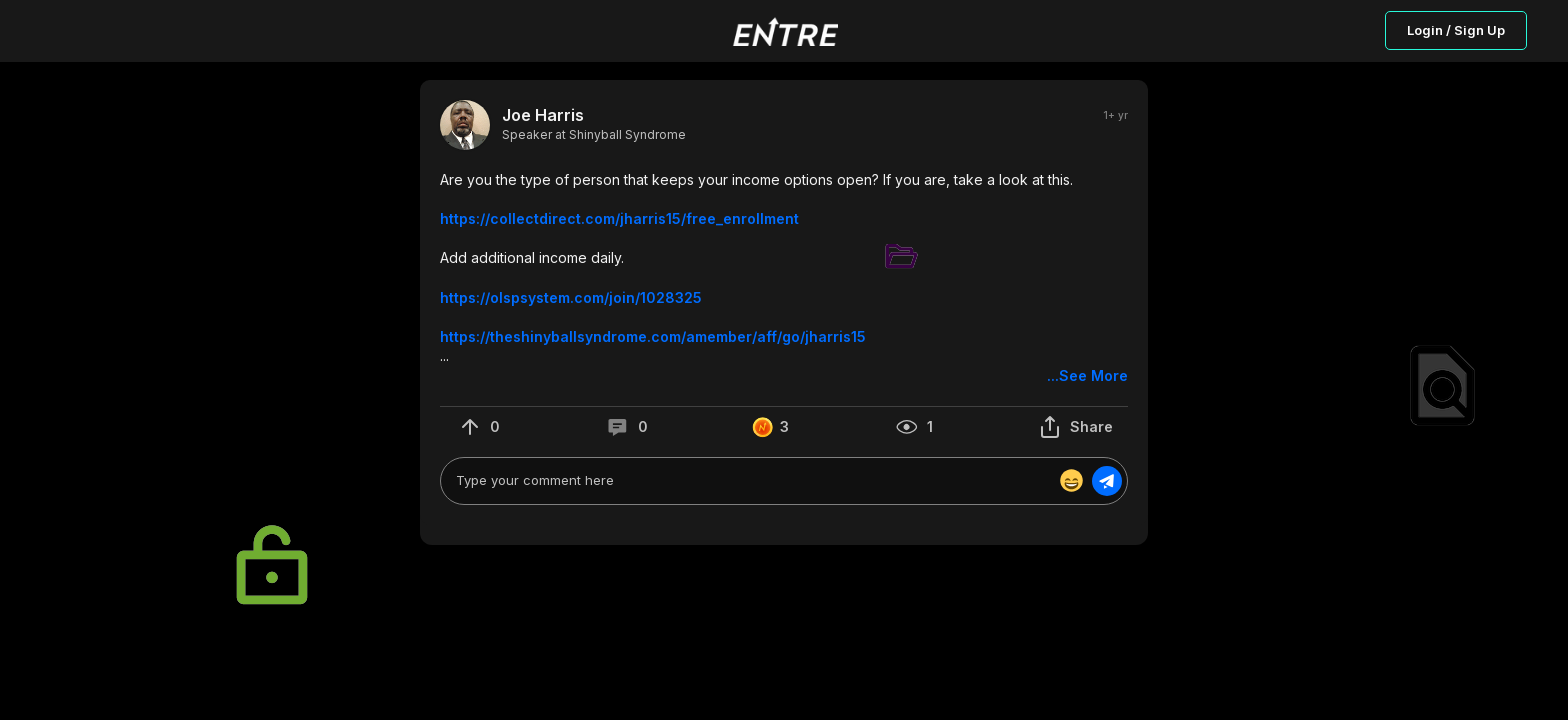 The image size is (1568, 720). I want to click on open a folder to view its contents, so click(900, 255).